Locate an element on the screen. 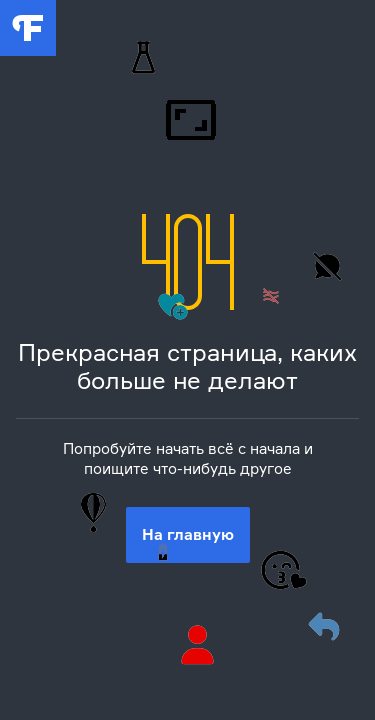 This screenshot has height=720, width=375. adjust aspect ratio settings is located at coordinates (191, 120).